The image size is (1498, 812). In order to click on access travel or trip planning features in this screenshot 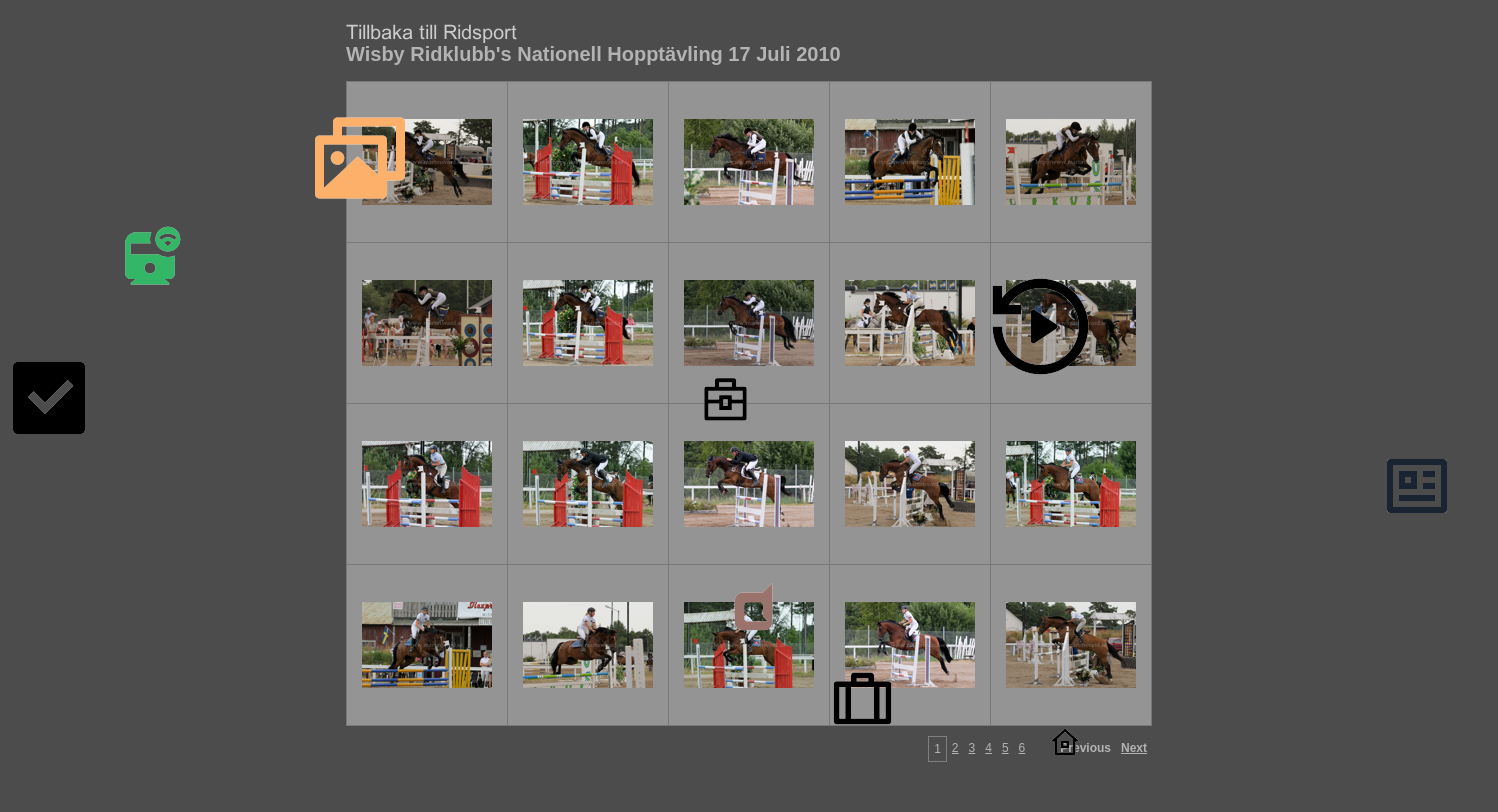, I will do `click(862, 698)`.